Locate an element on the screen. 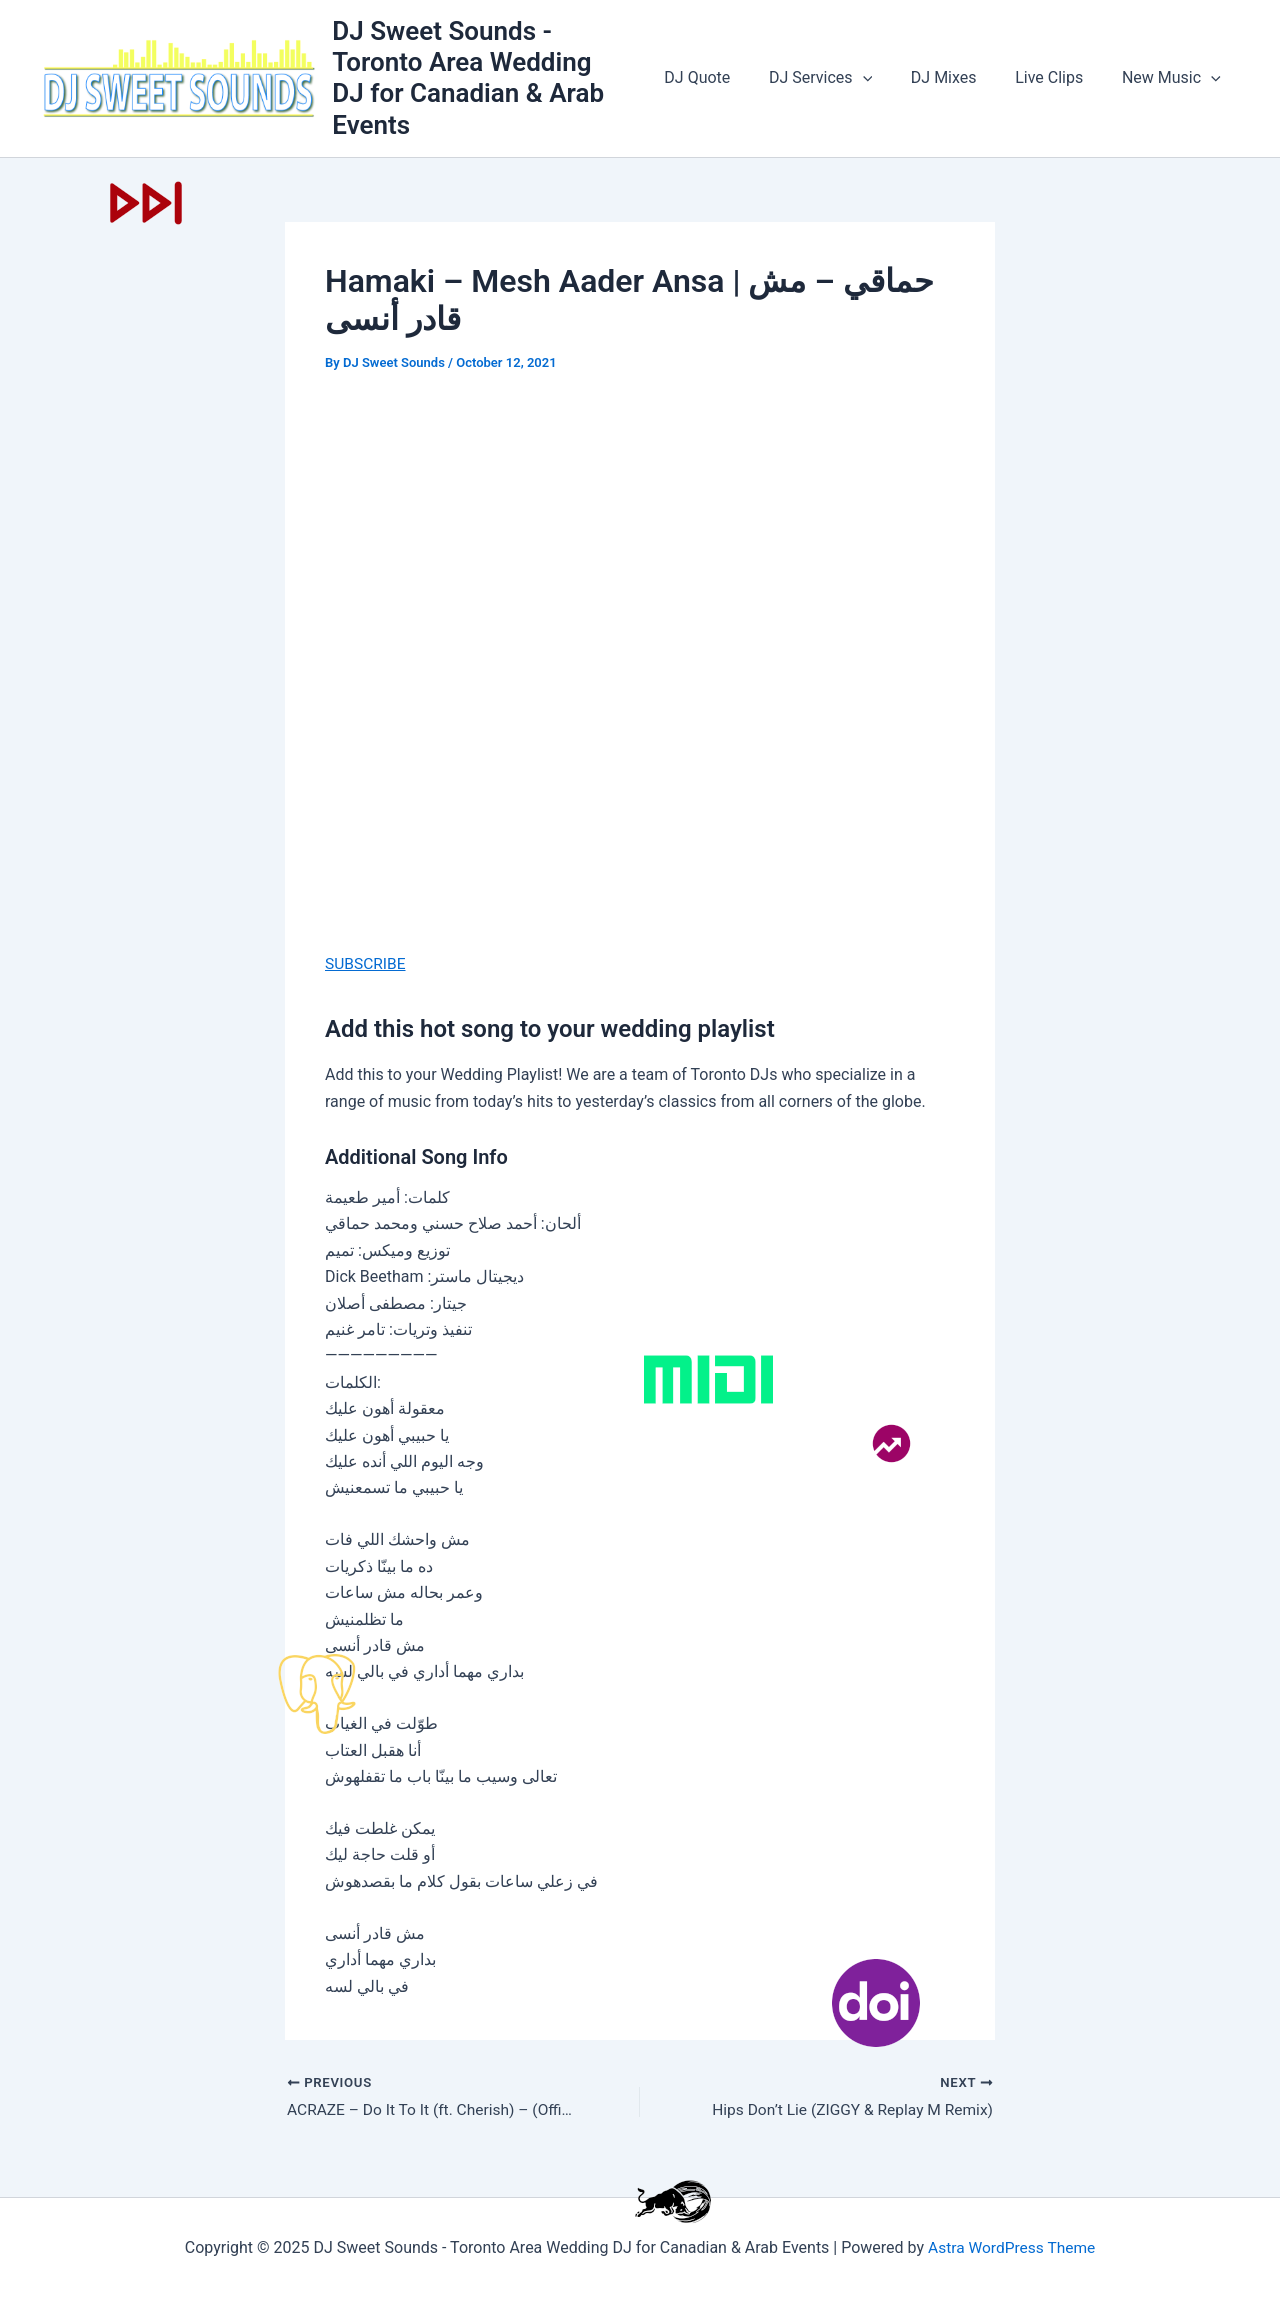 The image size is (1280, 2298). Red Bull brand logo is located at coordinates (673, 2202).